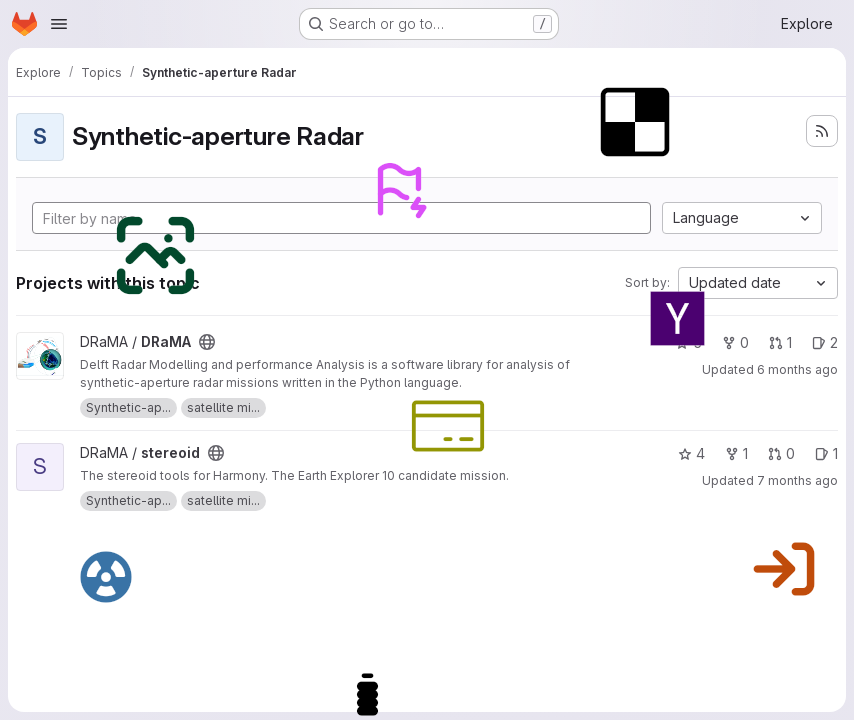  Describe the element at coordinates (635, 122) in the screenshot. I see `delicious social bookmarking service logo` at that location.